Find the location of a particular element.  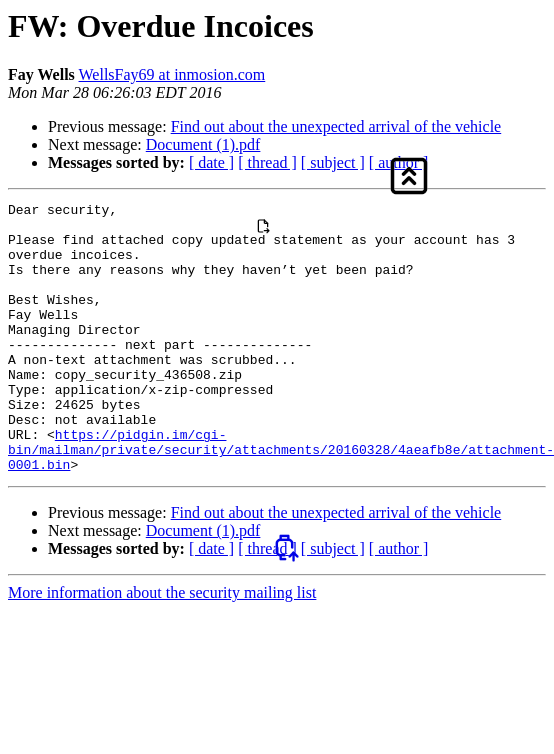

upload data from smartwatch is located at coordinates (284, 547).